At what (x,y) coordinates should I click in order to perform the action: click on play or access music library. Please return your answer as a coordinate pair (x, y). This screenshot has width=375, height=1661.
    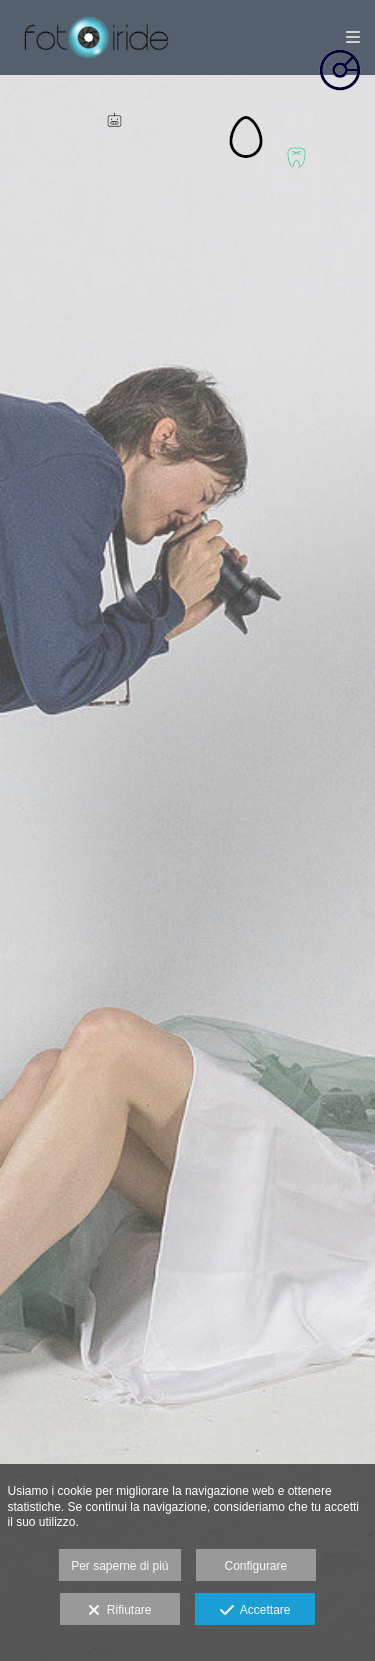
    Looking at the image, I should click on (340, 70).